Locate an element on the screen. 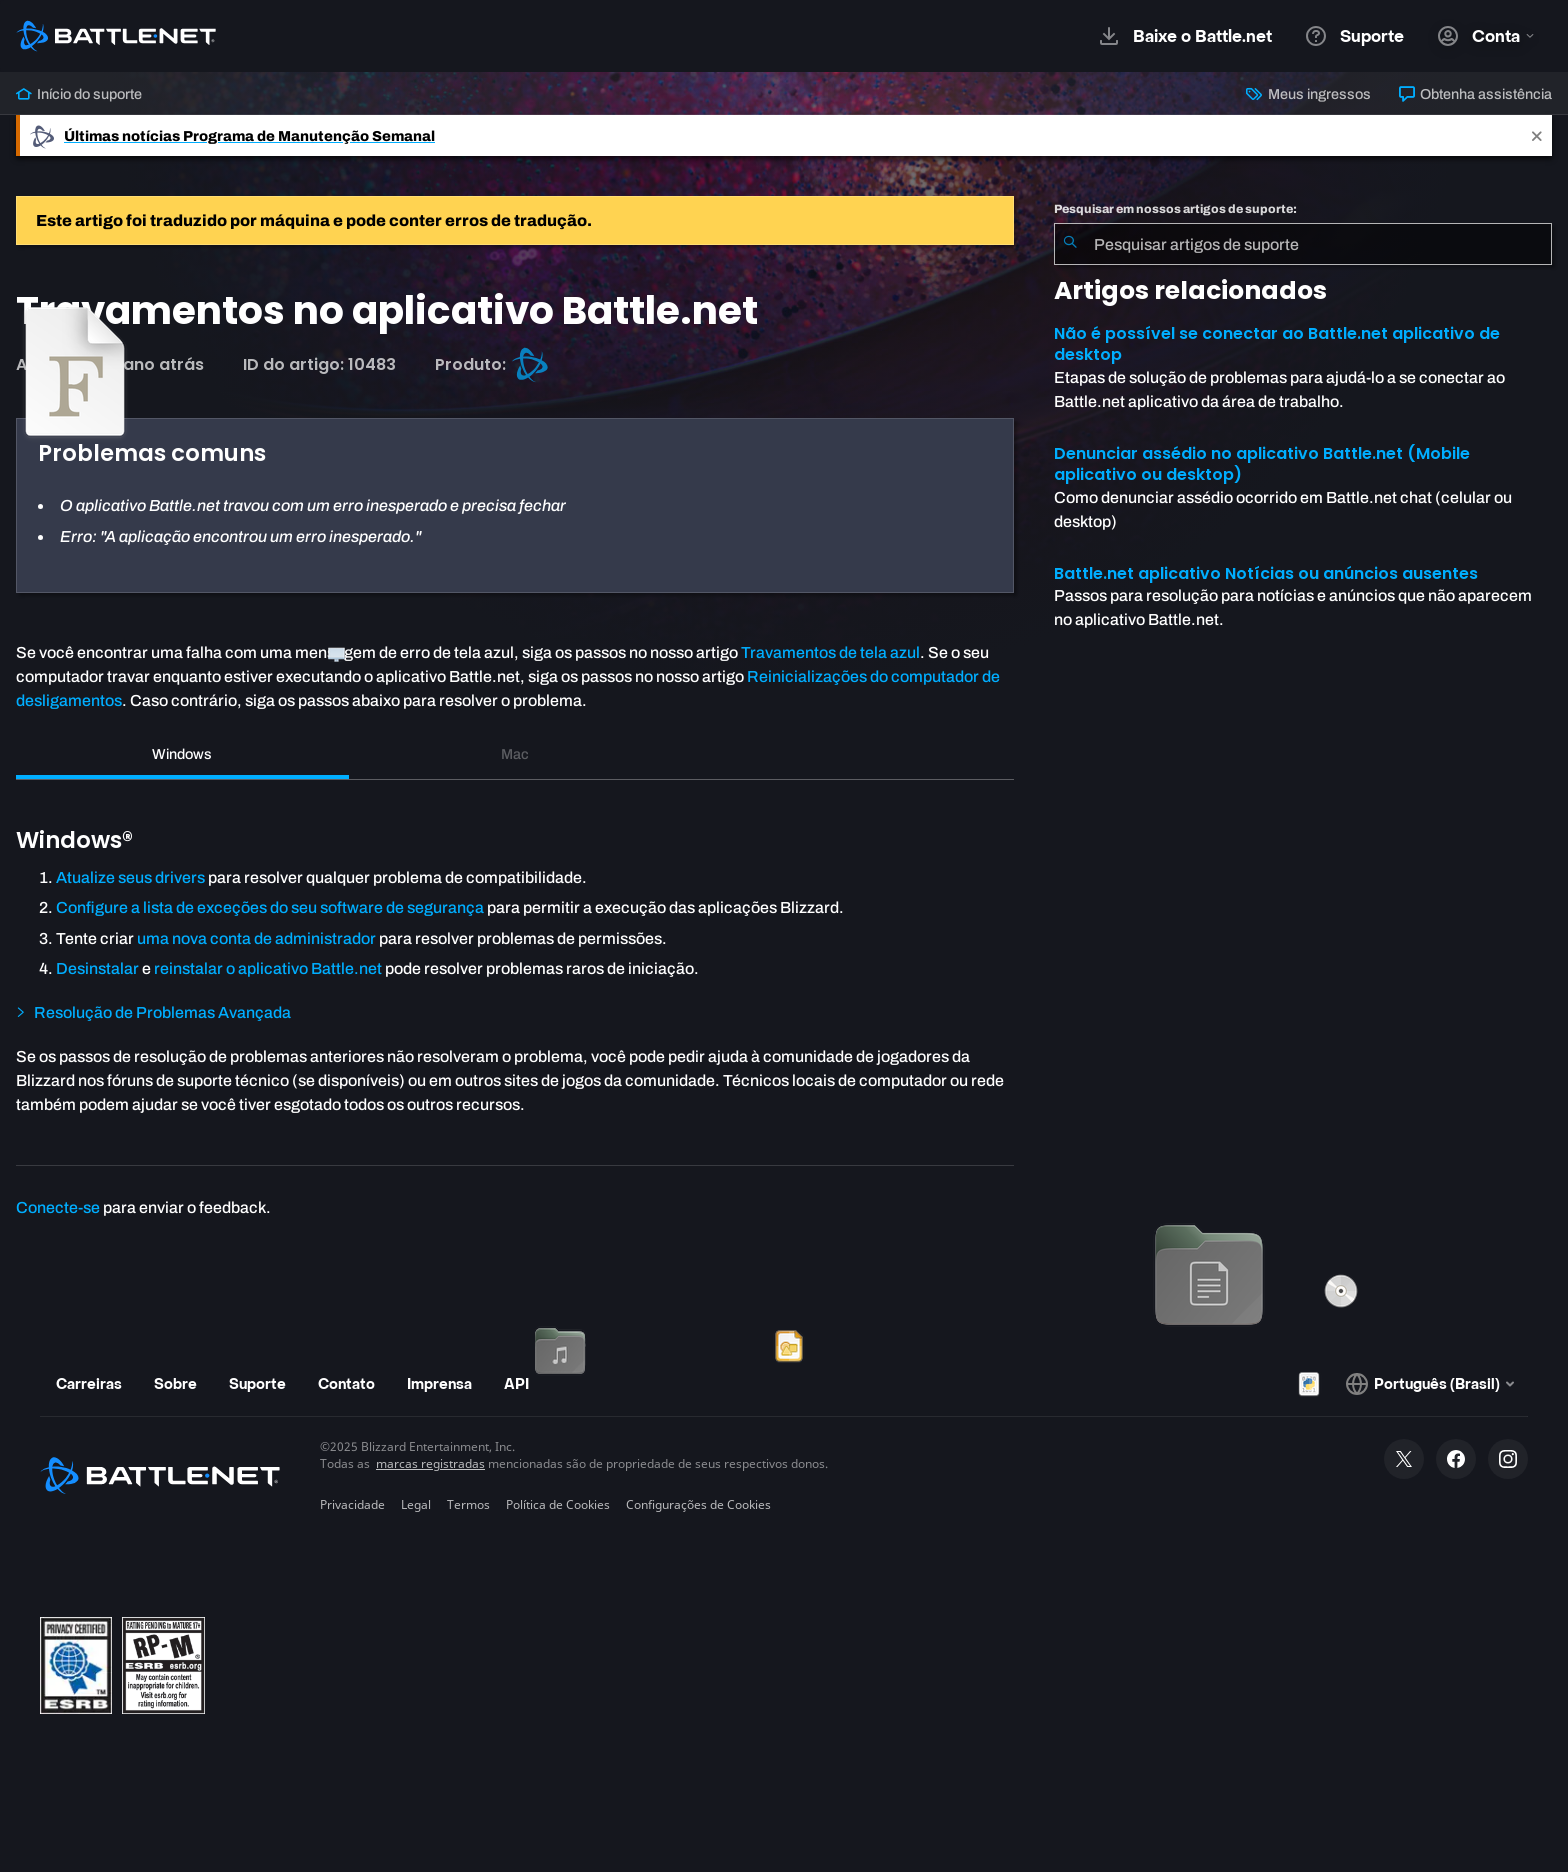 The image size is (1568, 1872). open a graphics template file is located at coordinates (789, 1346).